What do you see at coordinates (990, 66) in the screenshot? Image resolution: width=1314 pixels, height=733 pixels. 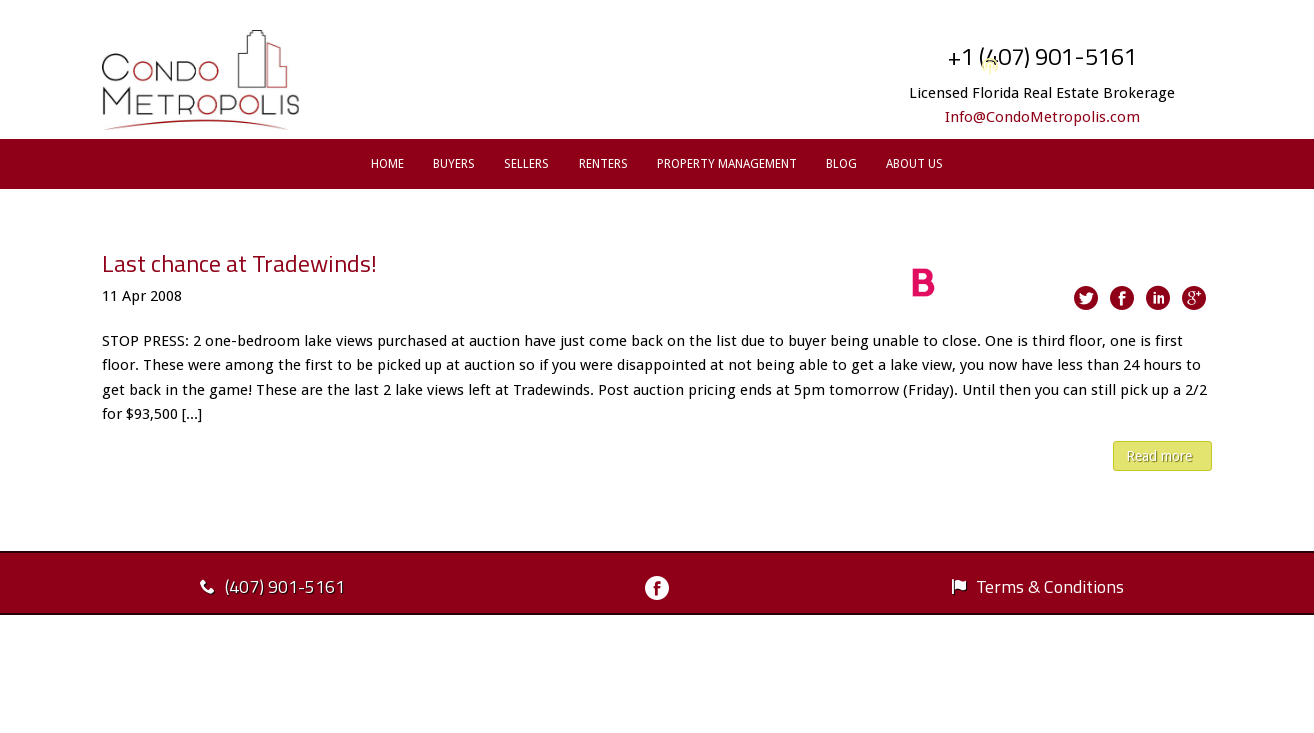 I see `broadcast or transmit a signal` at bounding box center [990, 66].